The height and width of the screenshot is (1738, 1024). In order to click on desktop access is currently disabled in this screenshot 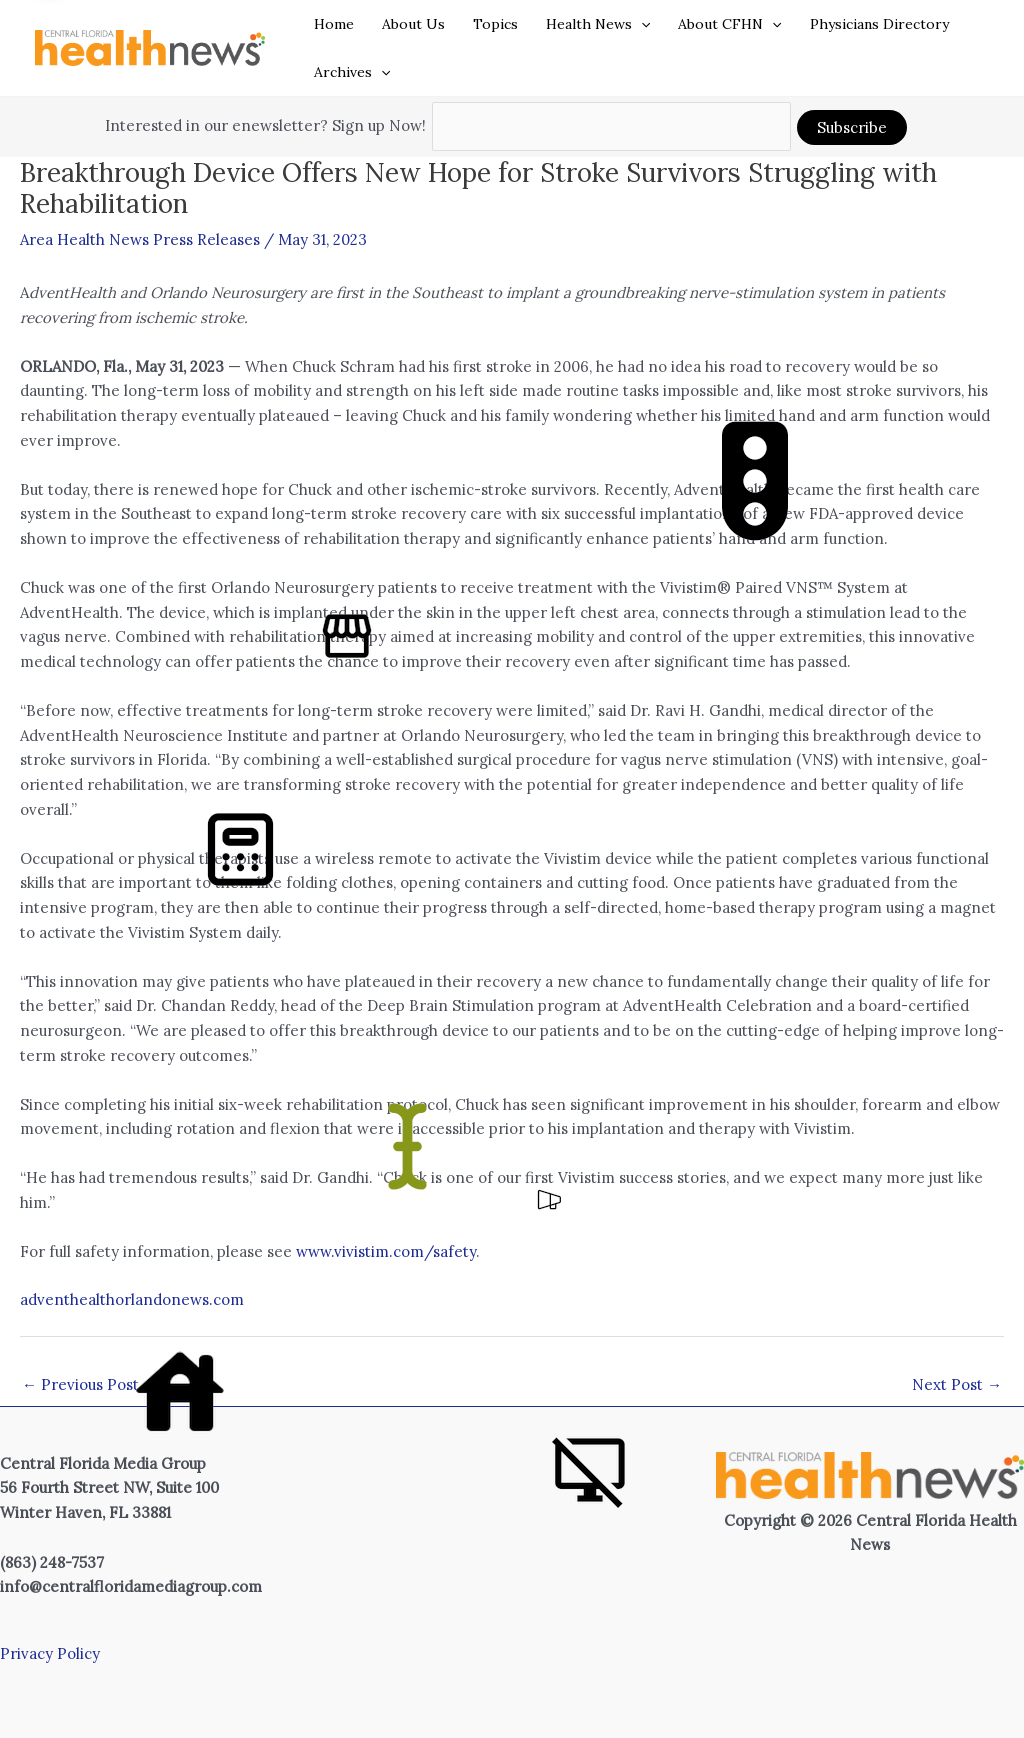, I will do `click(590, 1470)`.